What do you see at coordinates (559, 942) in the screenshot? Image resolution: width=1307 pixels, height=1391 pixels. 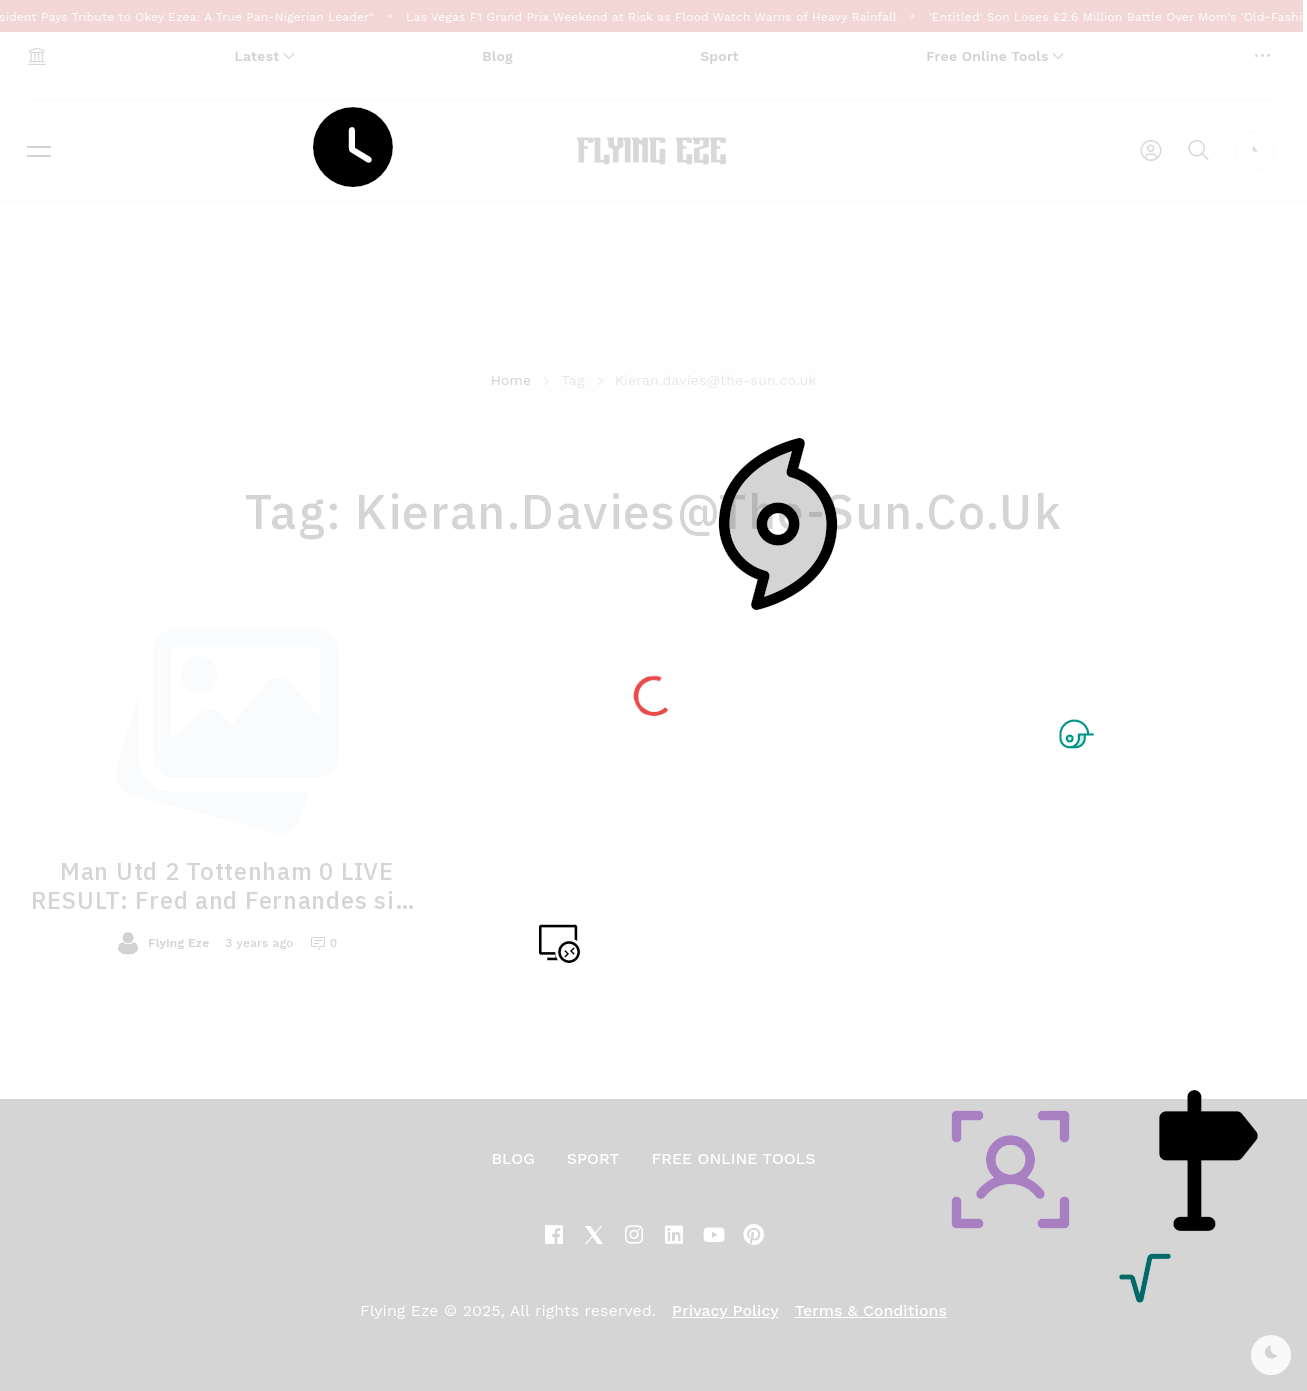 I see `access remote desktop connections` at bounding box center [559, 942].